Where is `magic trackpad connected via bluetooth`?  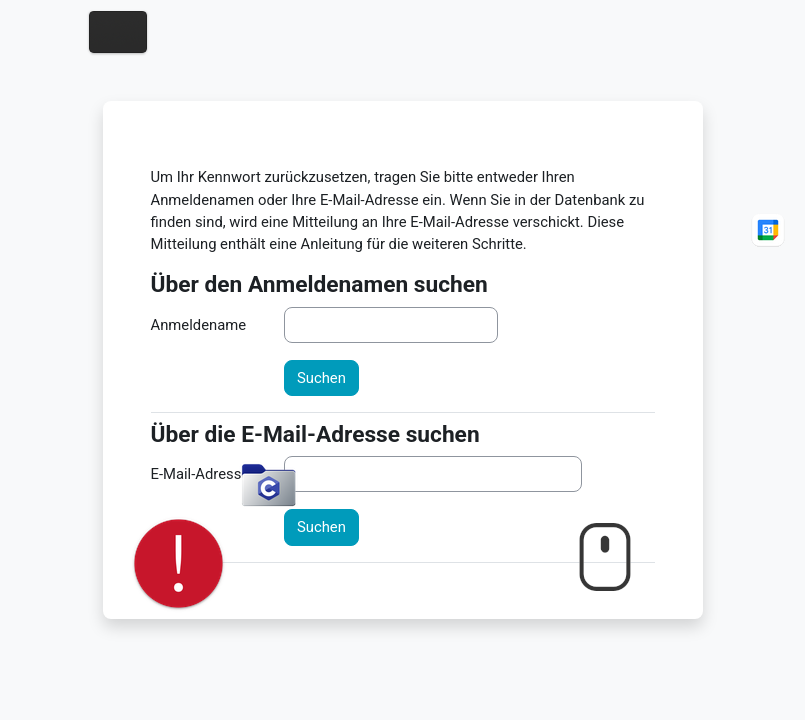
magic trackpad connected via bluetooth is located at coordinates (118, 32).